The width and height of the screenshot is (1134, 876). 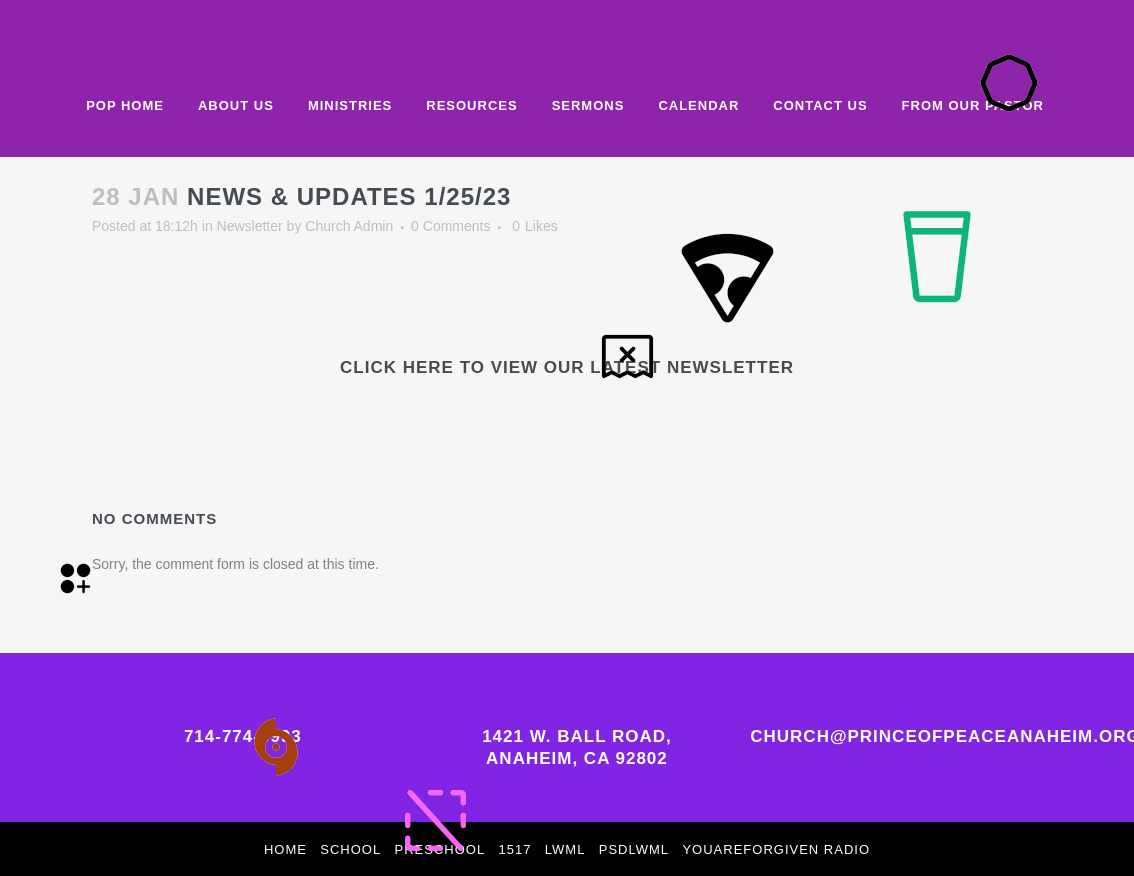 I want to click on disable selection mode, so click(x=435, y=820).